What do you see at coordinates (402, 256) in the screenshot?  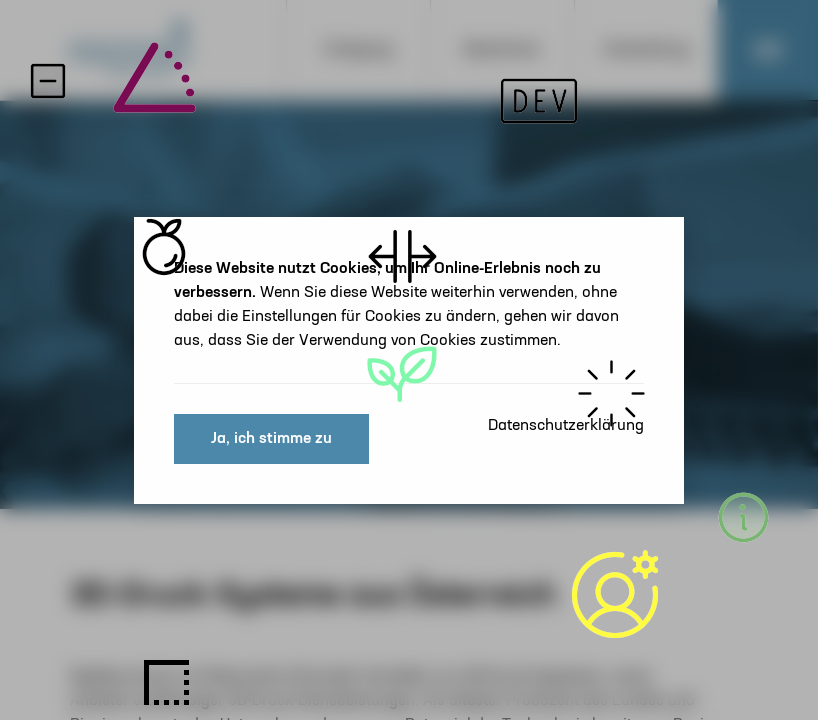 I see `split view horizontally` at bounding box center [402, 256].